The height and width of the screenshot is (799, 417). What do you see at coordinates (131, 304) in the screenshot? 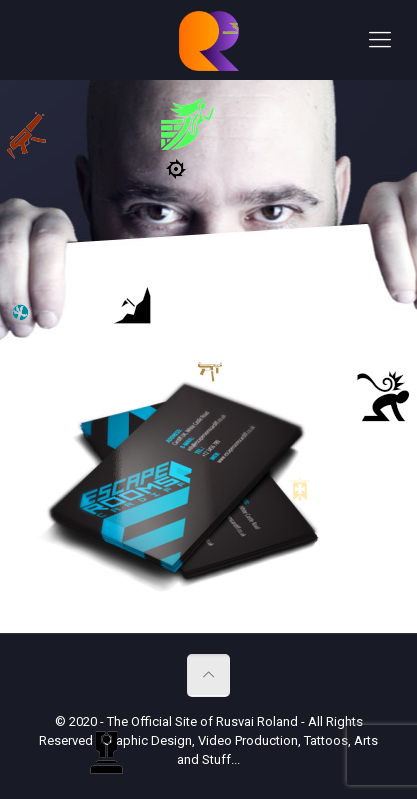
I see `indicates progress toward a goal or milestone` at bounding box center [131, 304].